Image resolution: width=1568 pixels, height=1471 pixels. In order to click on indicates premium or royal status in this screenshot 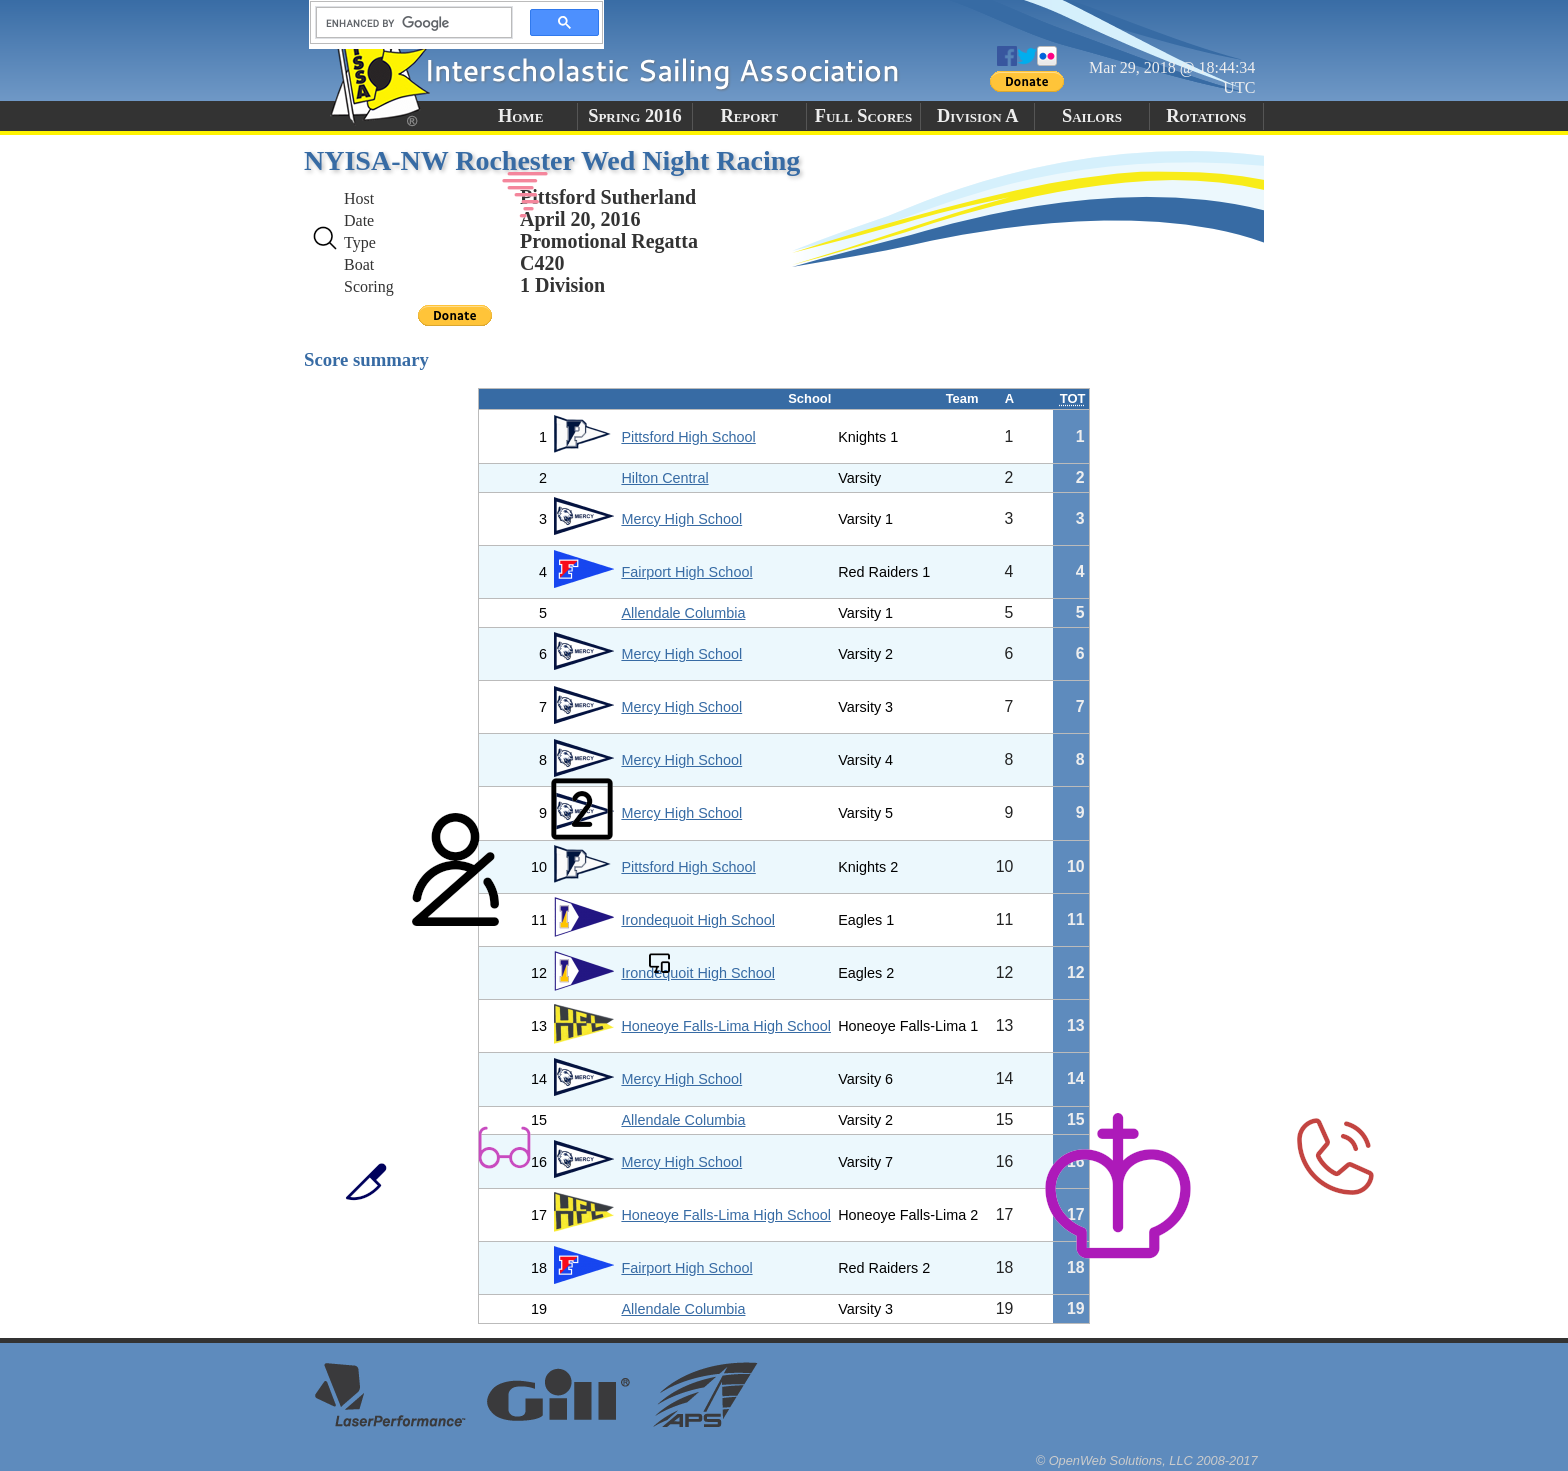, I will do `click(1118, 1196)`.